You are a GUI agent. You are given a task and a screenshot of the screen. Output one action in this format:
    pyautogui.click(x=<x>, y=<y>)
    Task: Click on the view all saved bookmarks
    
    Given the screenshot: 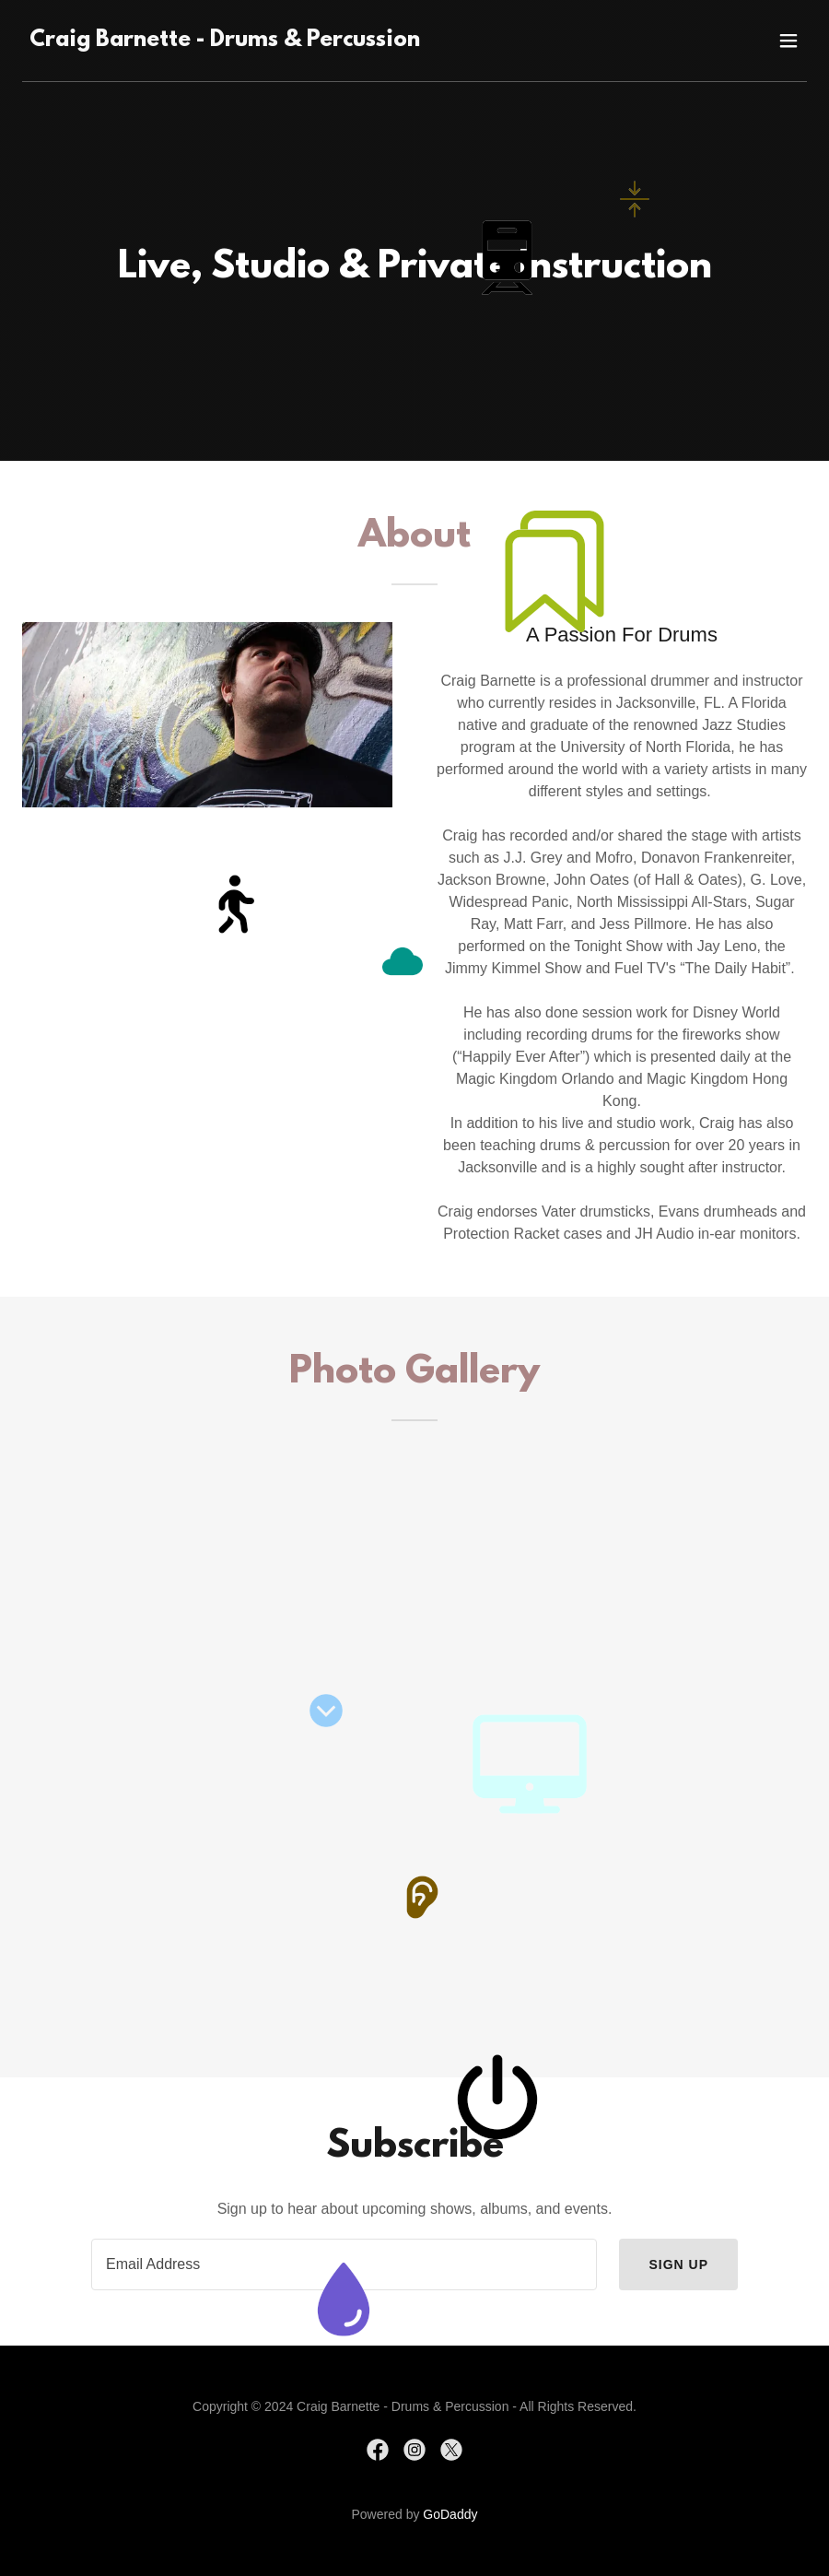 What is the action you would take?
    pyautogui.click(x=555, y=571)
    